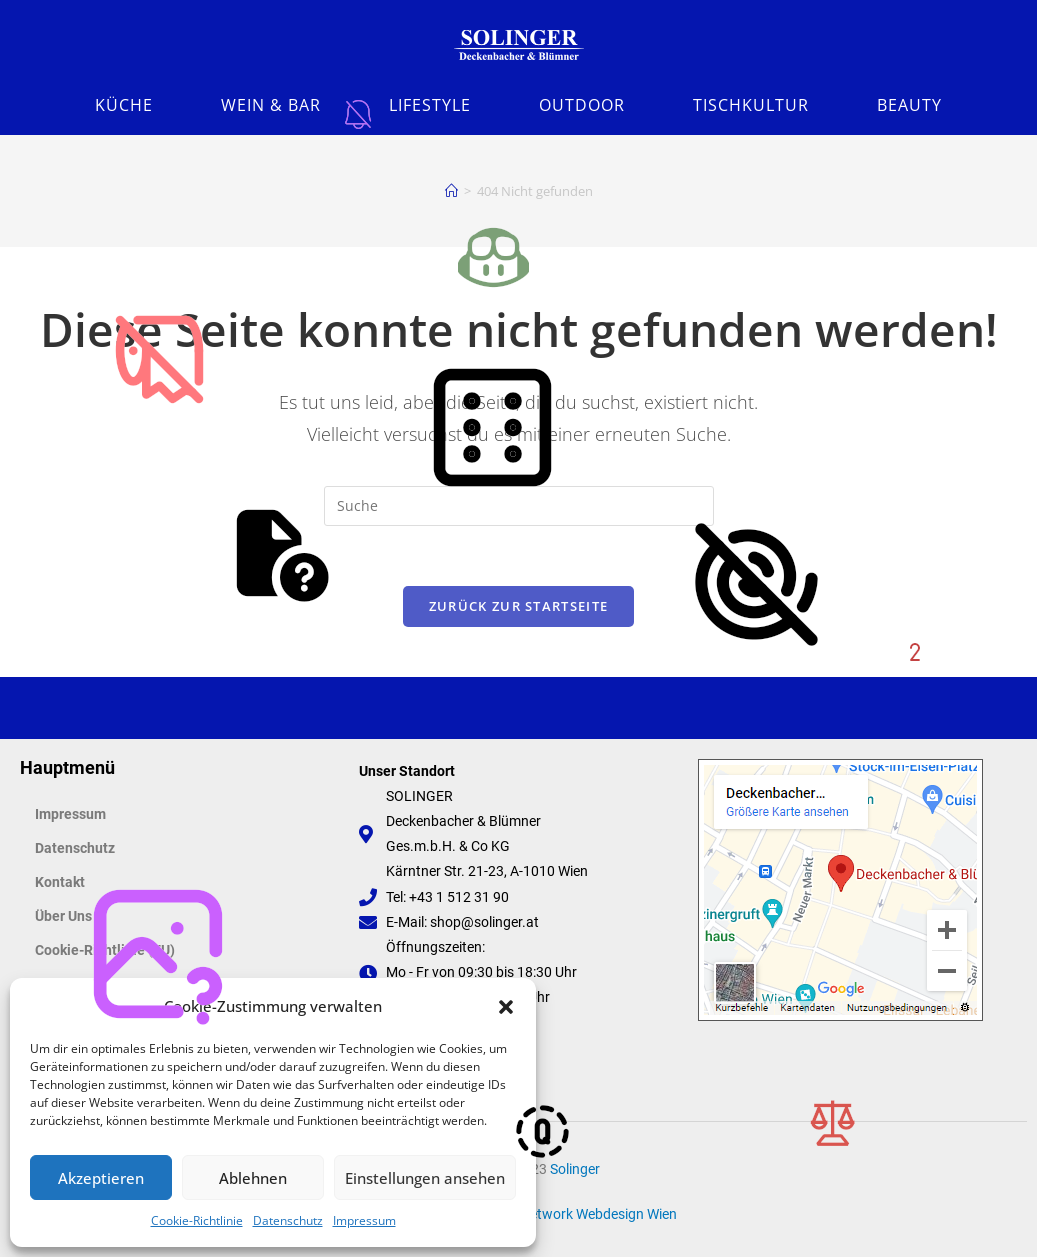 Image resolution: width=1037 pixels, height=1257 pixels. I want to click on access github copilot AI assistant, so click(493, 257).